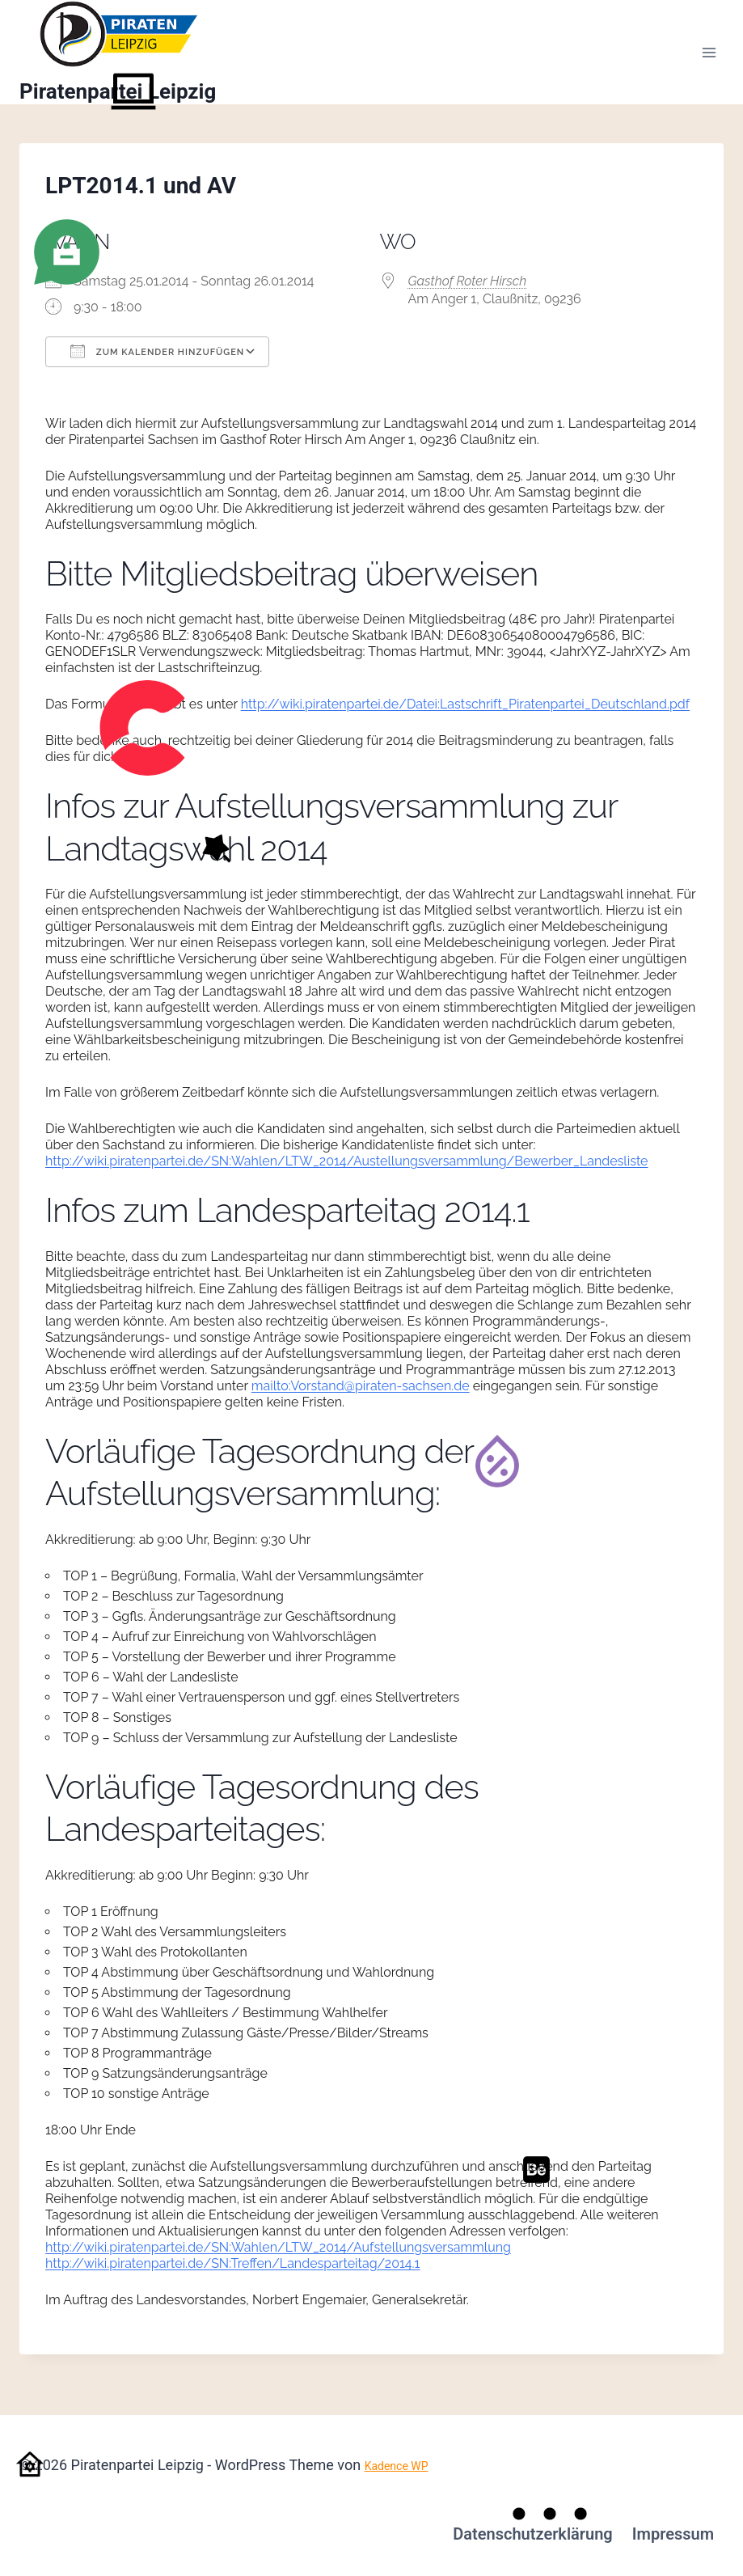 The width and height of the screenshot is (743, 2576). Describe the element at coordinates (550, 2514) in the screenshot. I see `access more options or actions` at that location.